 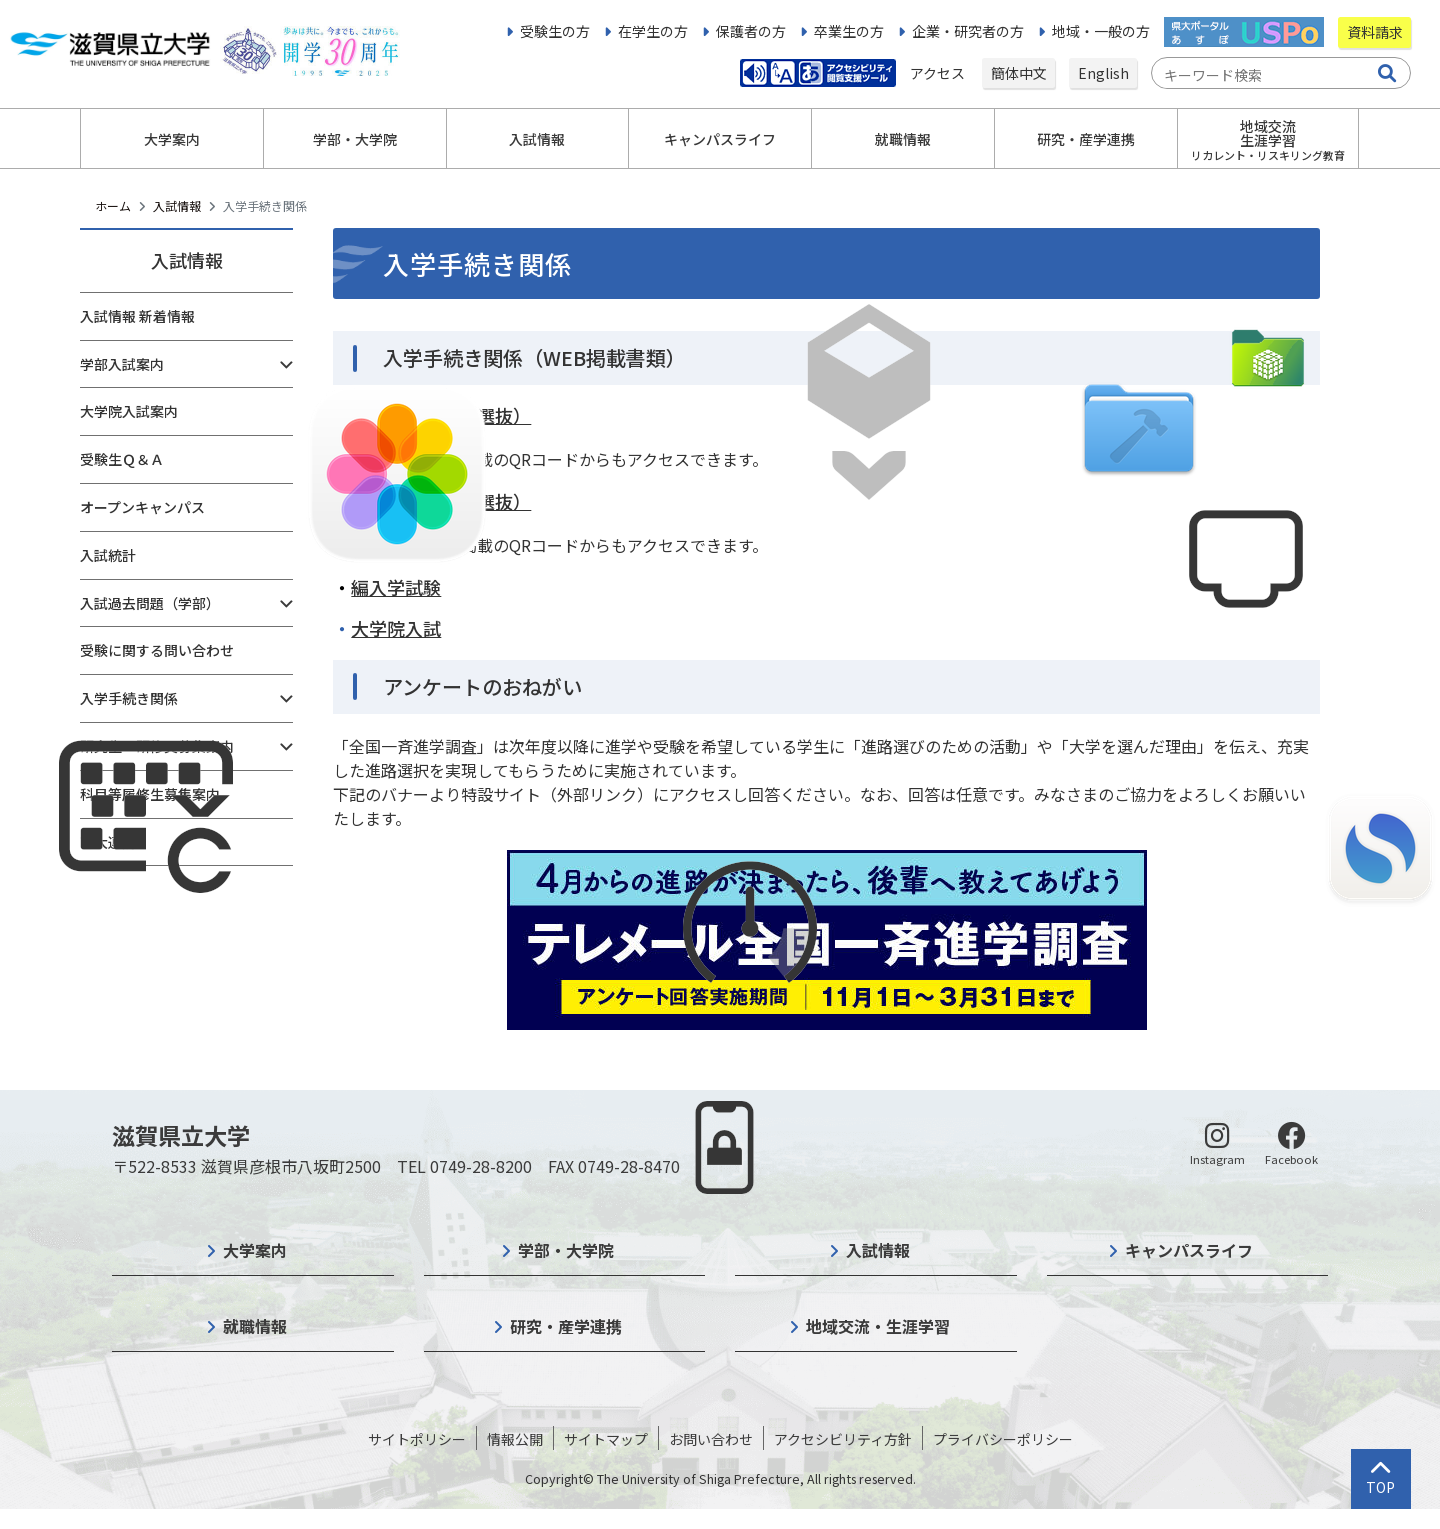 I want to click on view system performance metrics, so click(x=750, y=920).